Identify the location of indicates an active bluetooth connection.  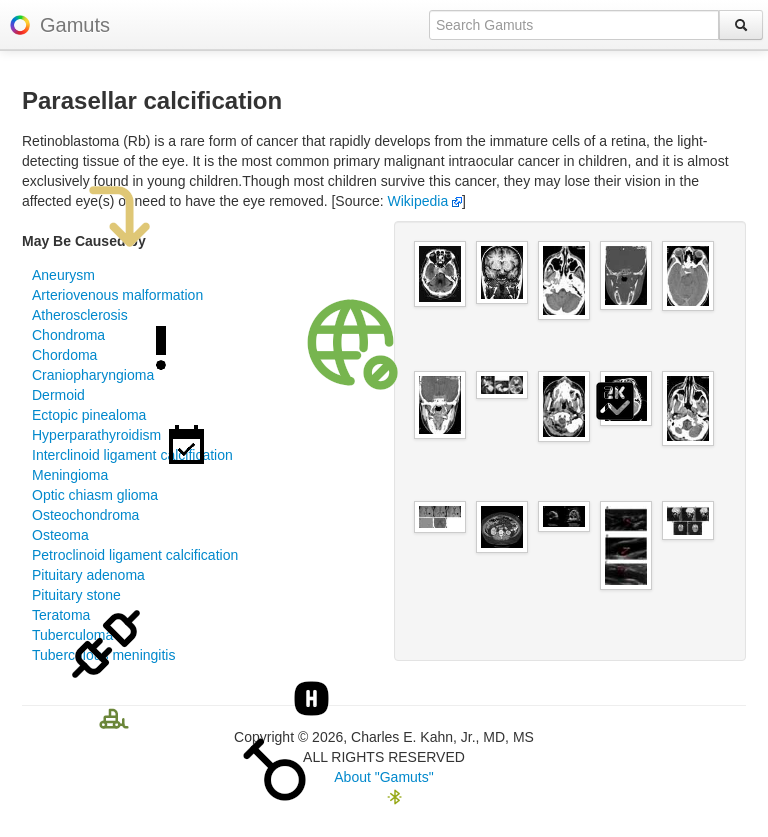
(395, 797).